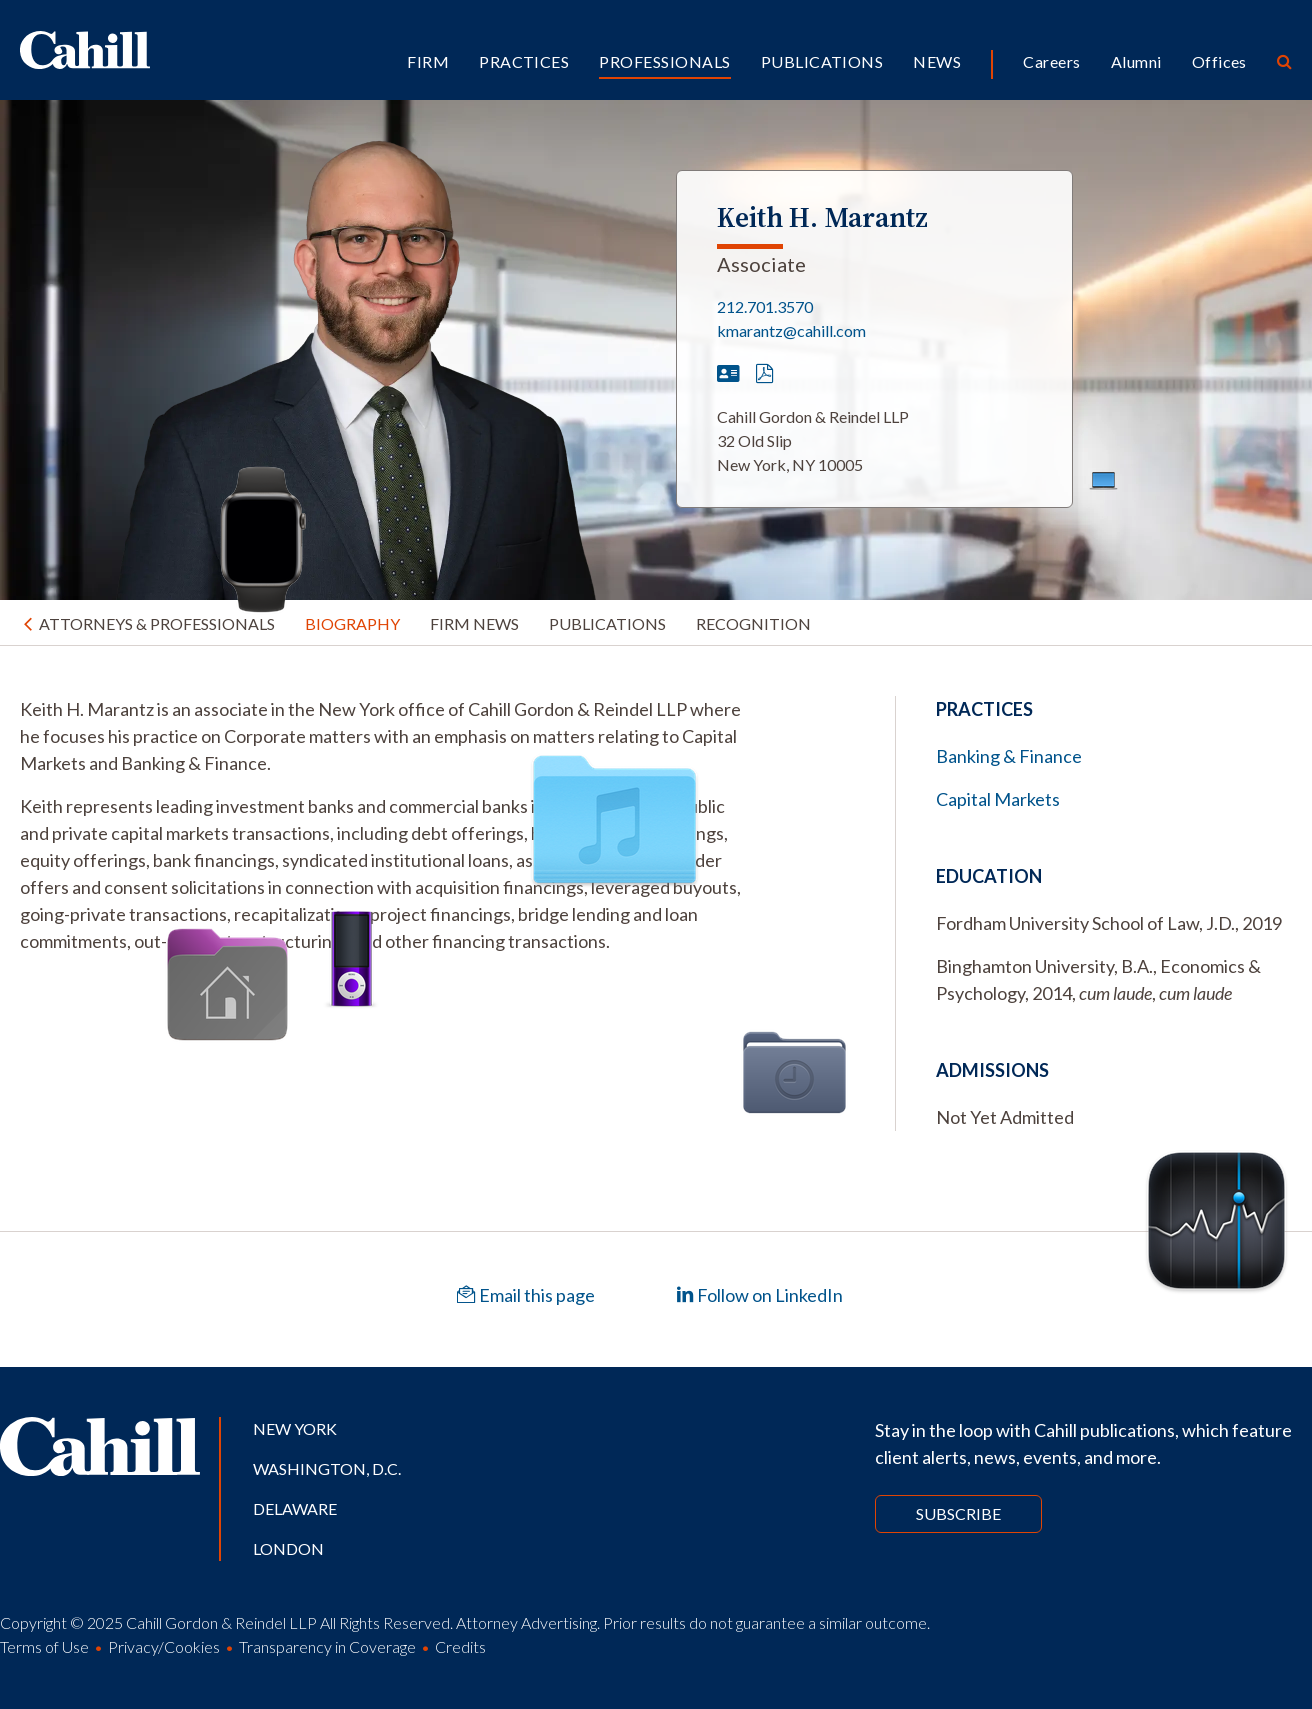  Describe the element at coordinates (794, 1072) in the screenshot. I see `access temporary files folder` at that location.